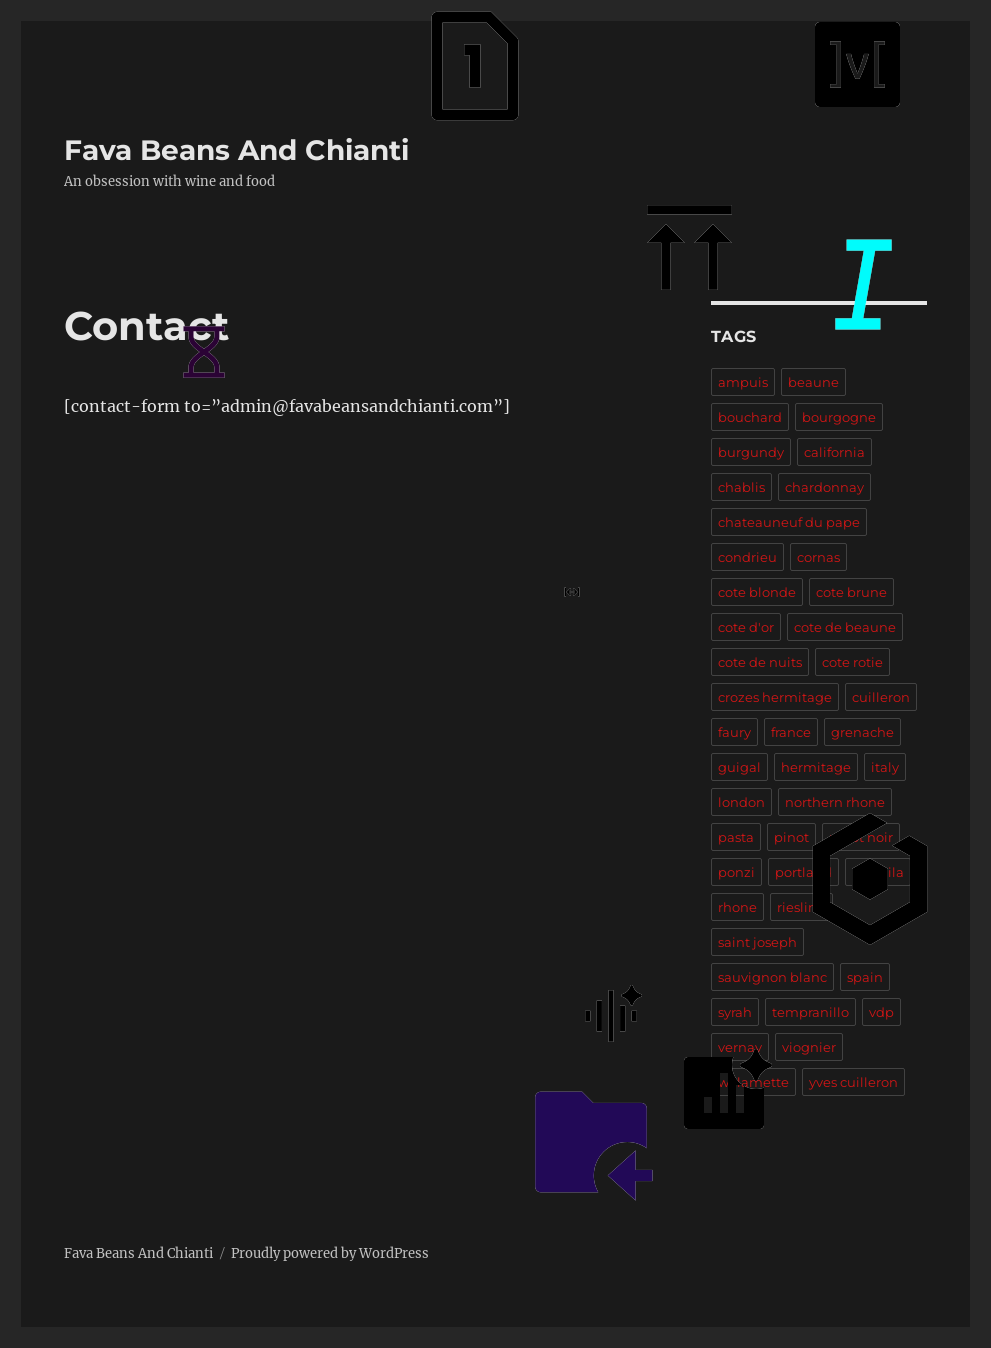 Image resolution: width=991 pixels, height=1348 pixels. I want to click on align selected content to the top edge, so click(689, 247).